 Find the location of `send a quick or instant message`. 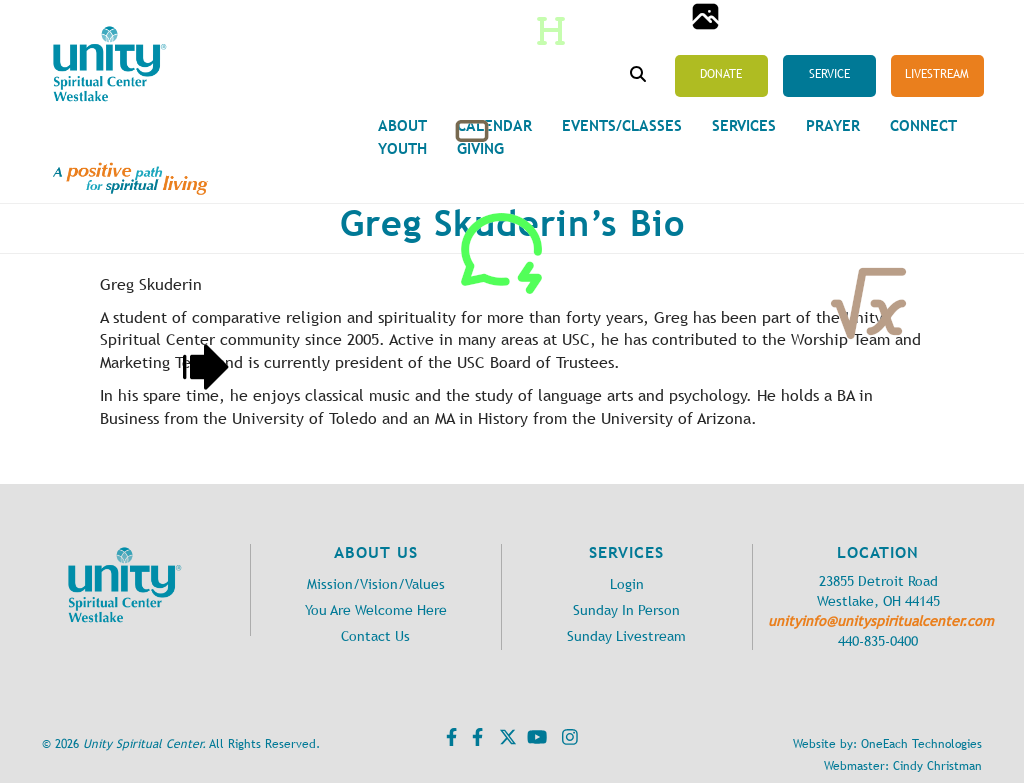

send a quick or instant message is located at coordinates (501, 249).